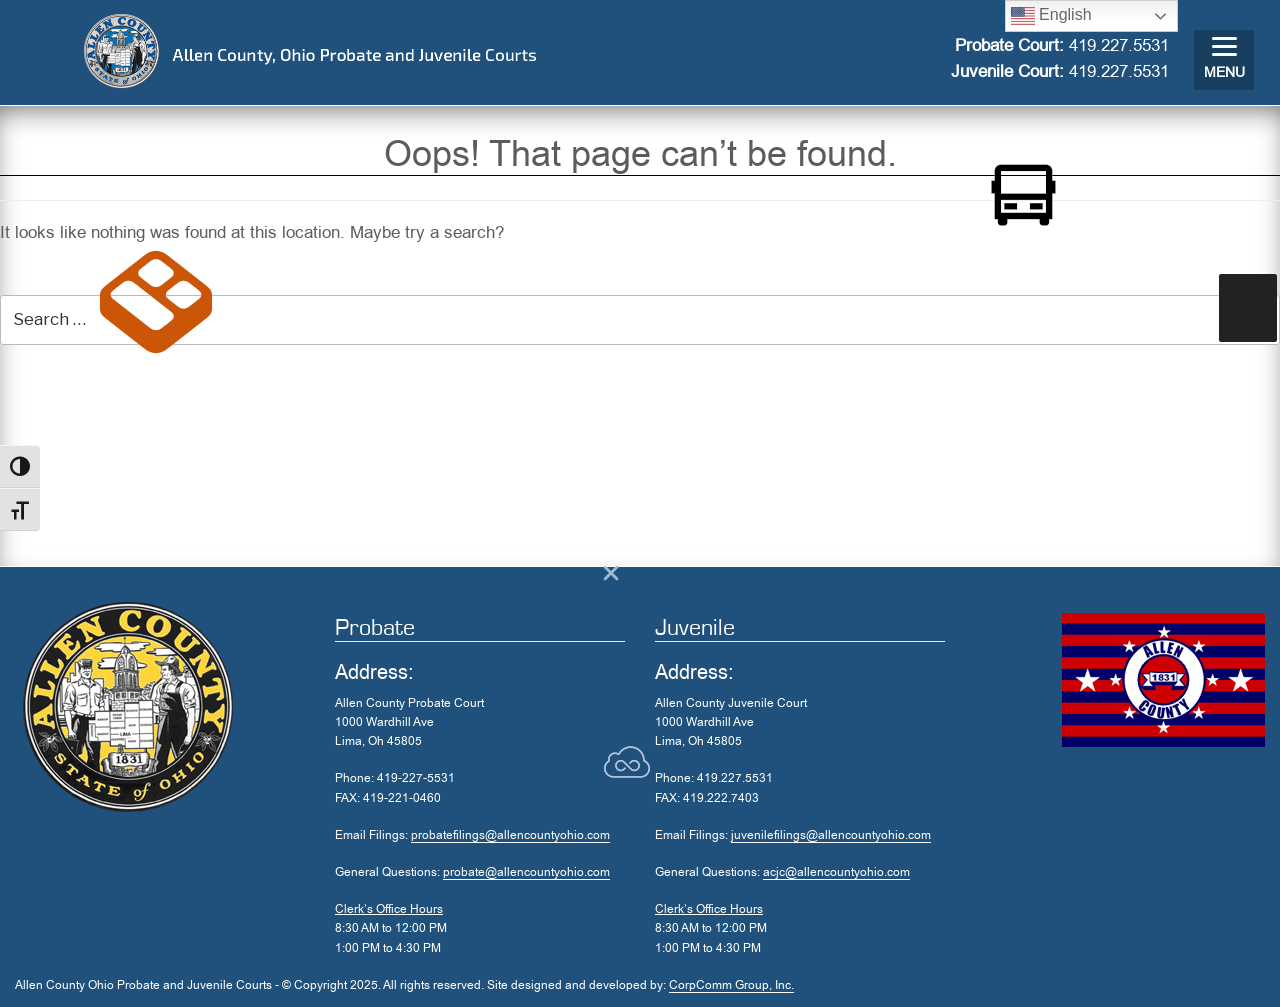 The width and height of the screenshot is (1280, 1007). I want to click on open jsfiddle code editor, so click(627, 762).